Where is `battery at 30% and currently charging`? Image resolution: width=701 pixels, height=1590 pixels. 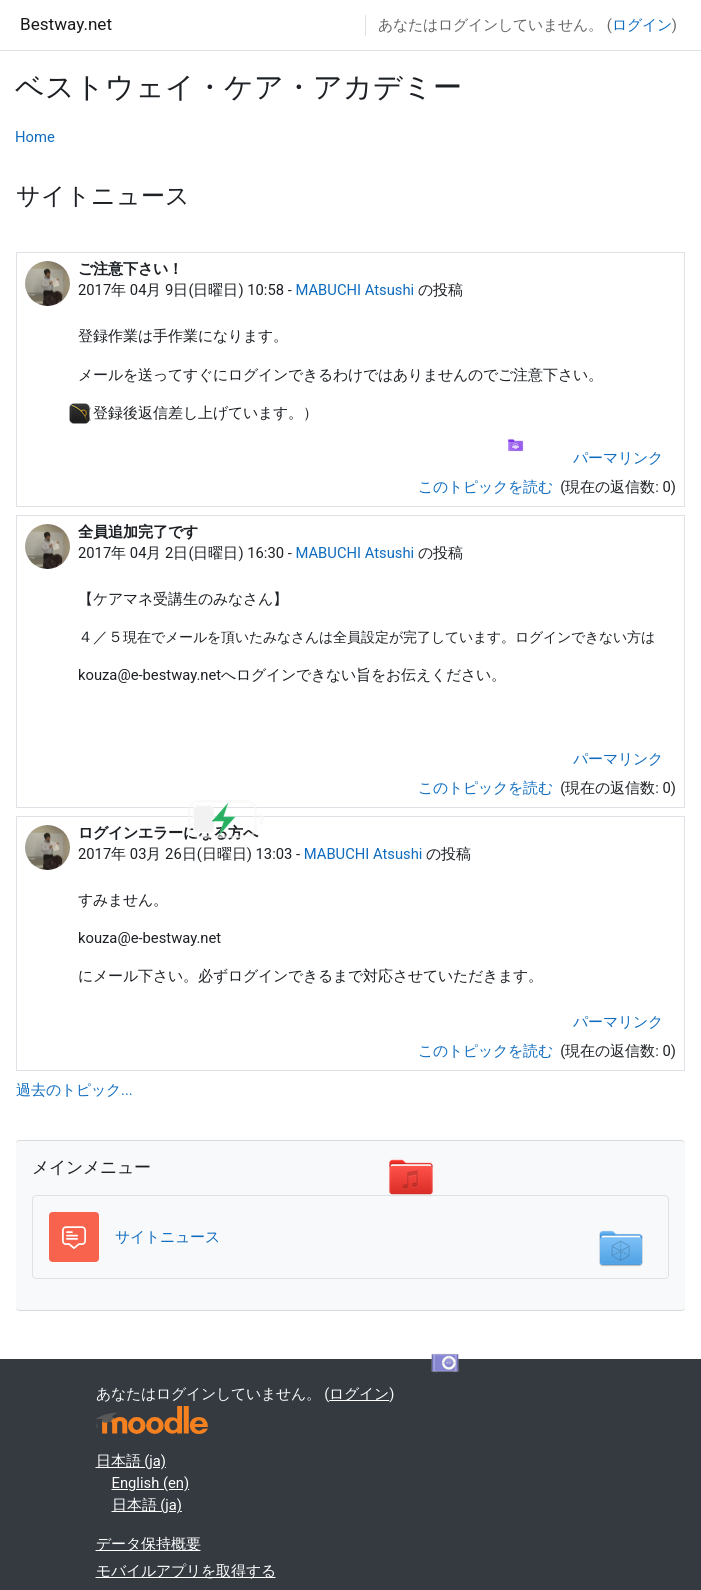 battery at 30% and currently charging is located at coordinates (226, 819).